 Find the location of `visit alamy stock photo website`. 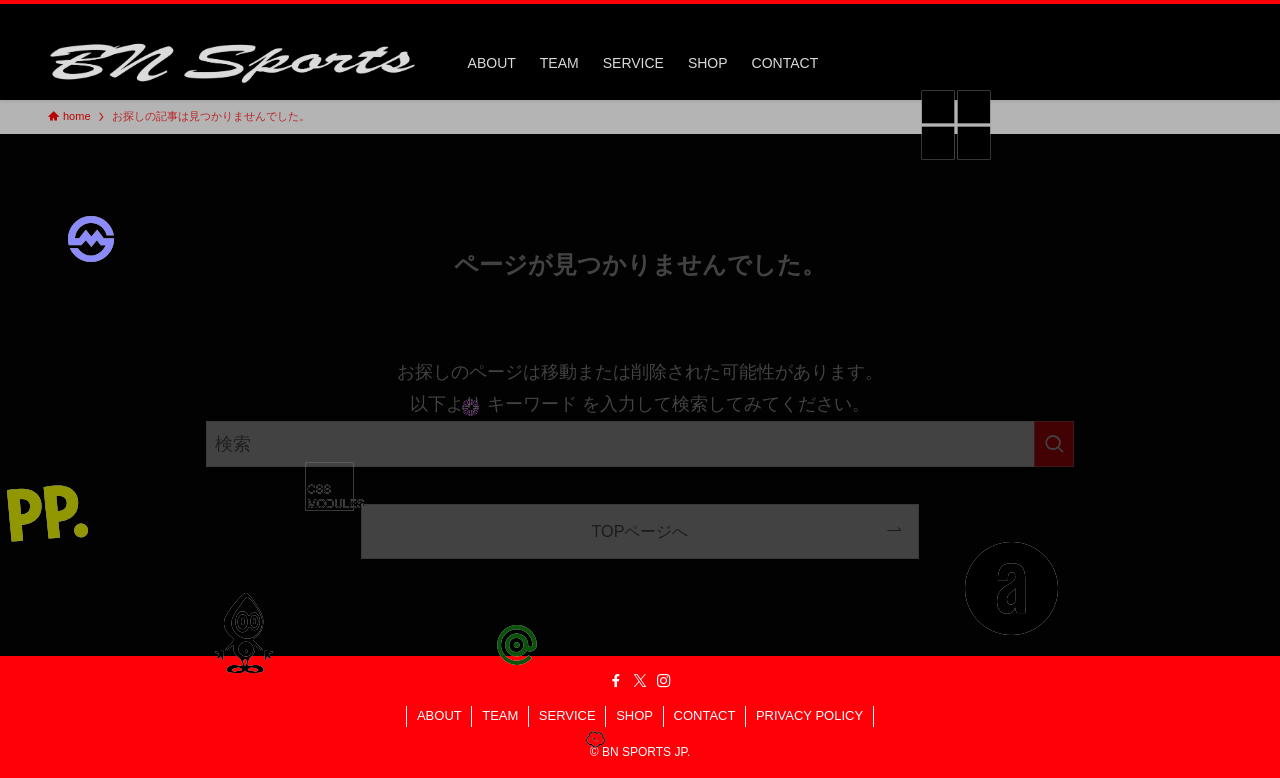

visit alamy stock photo website is located at coordinates (1011, 588).